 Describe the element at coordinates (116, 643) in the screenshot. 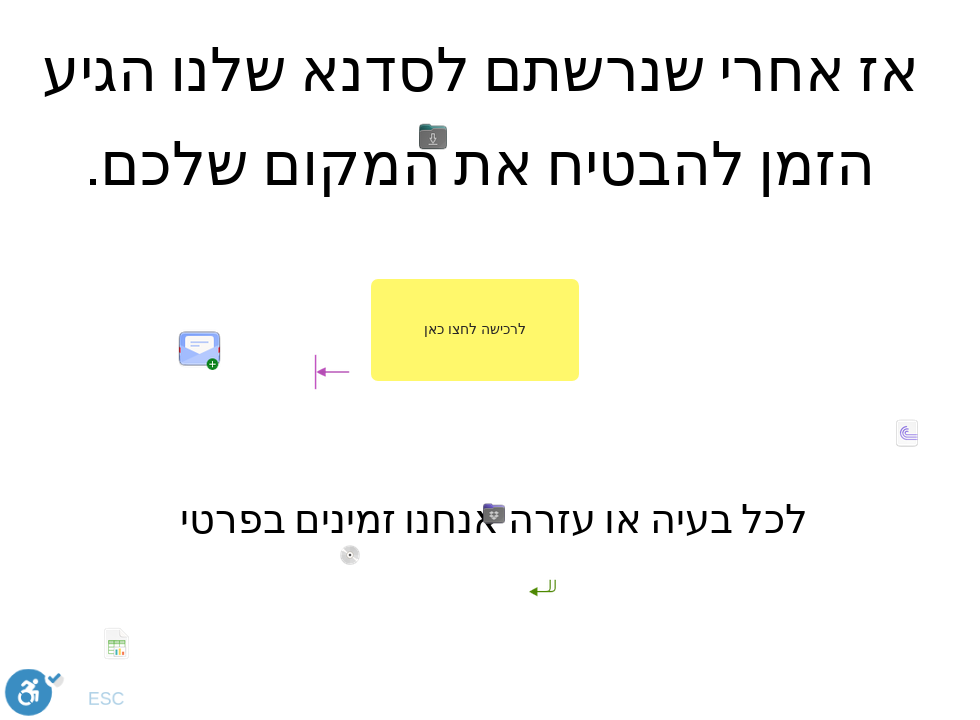

I see `open a spreadsheet file` at that location.